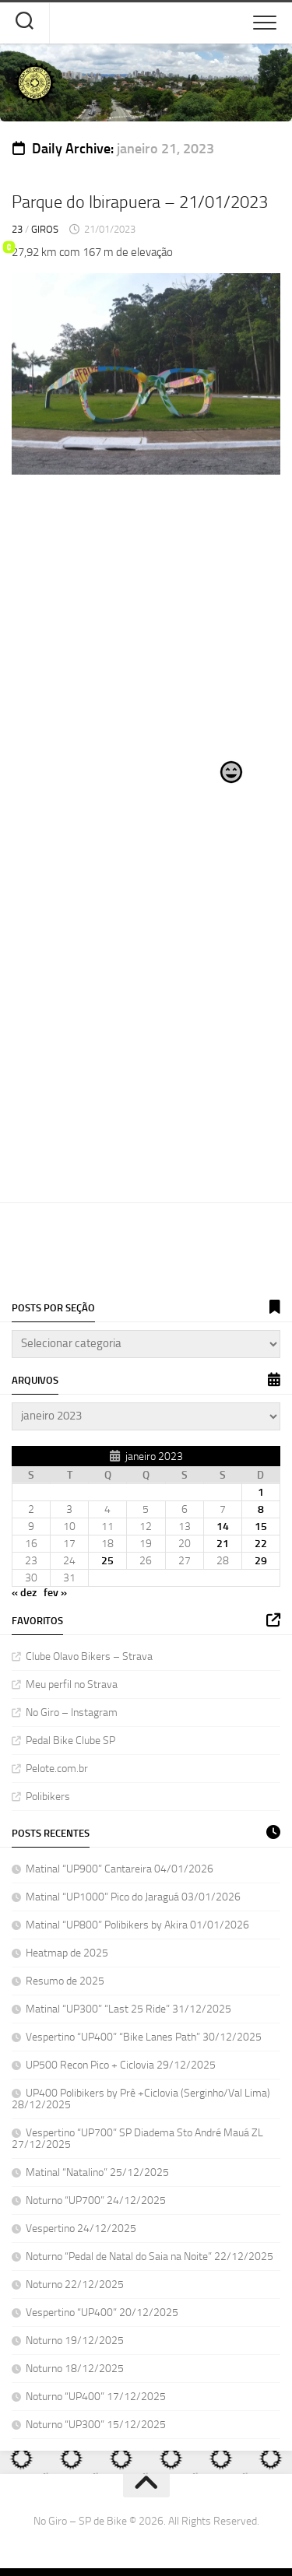 This screenshot has width=292, height=2576. What do you see at coordinates (9, 247) in the screenshot?
I see `indicates a copyright symbol or content ownership` at bounding box center [9, 247].